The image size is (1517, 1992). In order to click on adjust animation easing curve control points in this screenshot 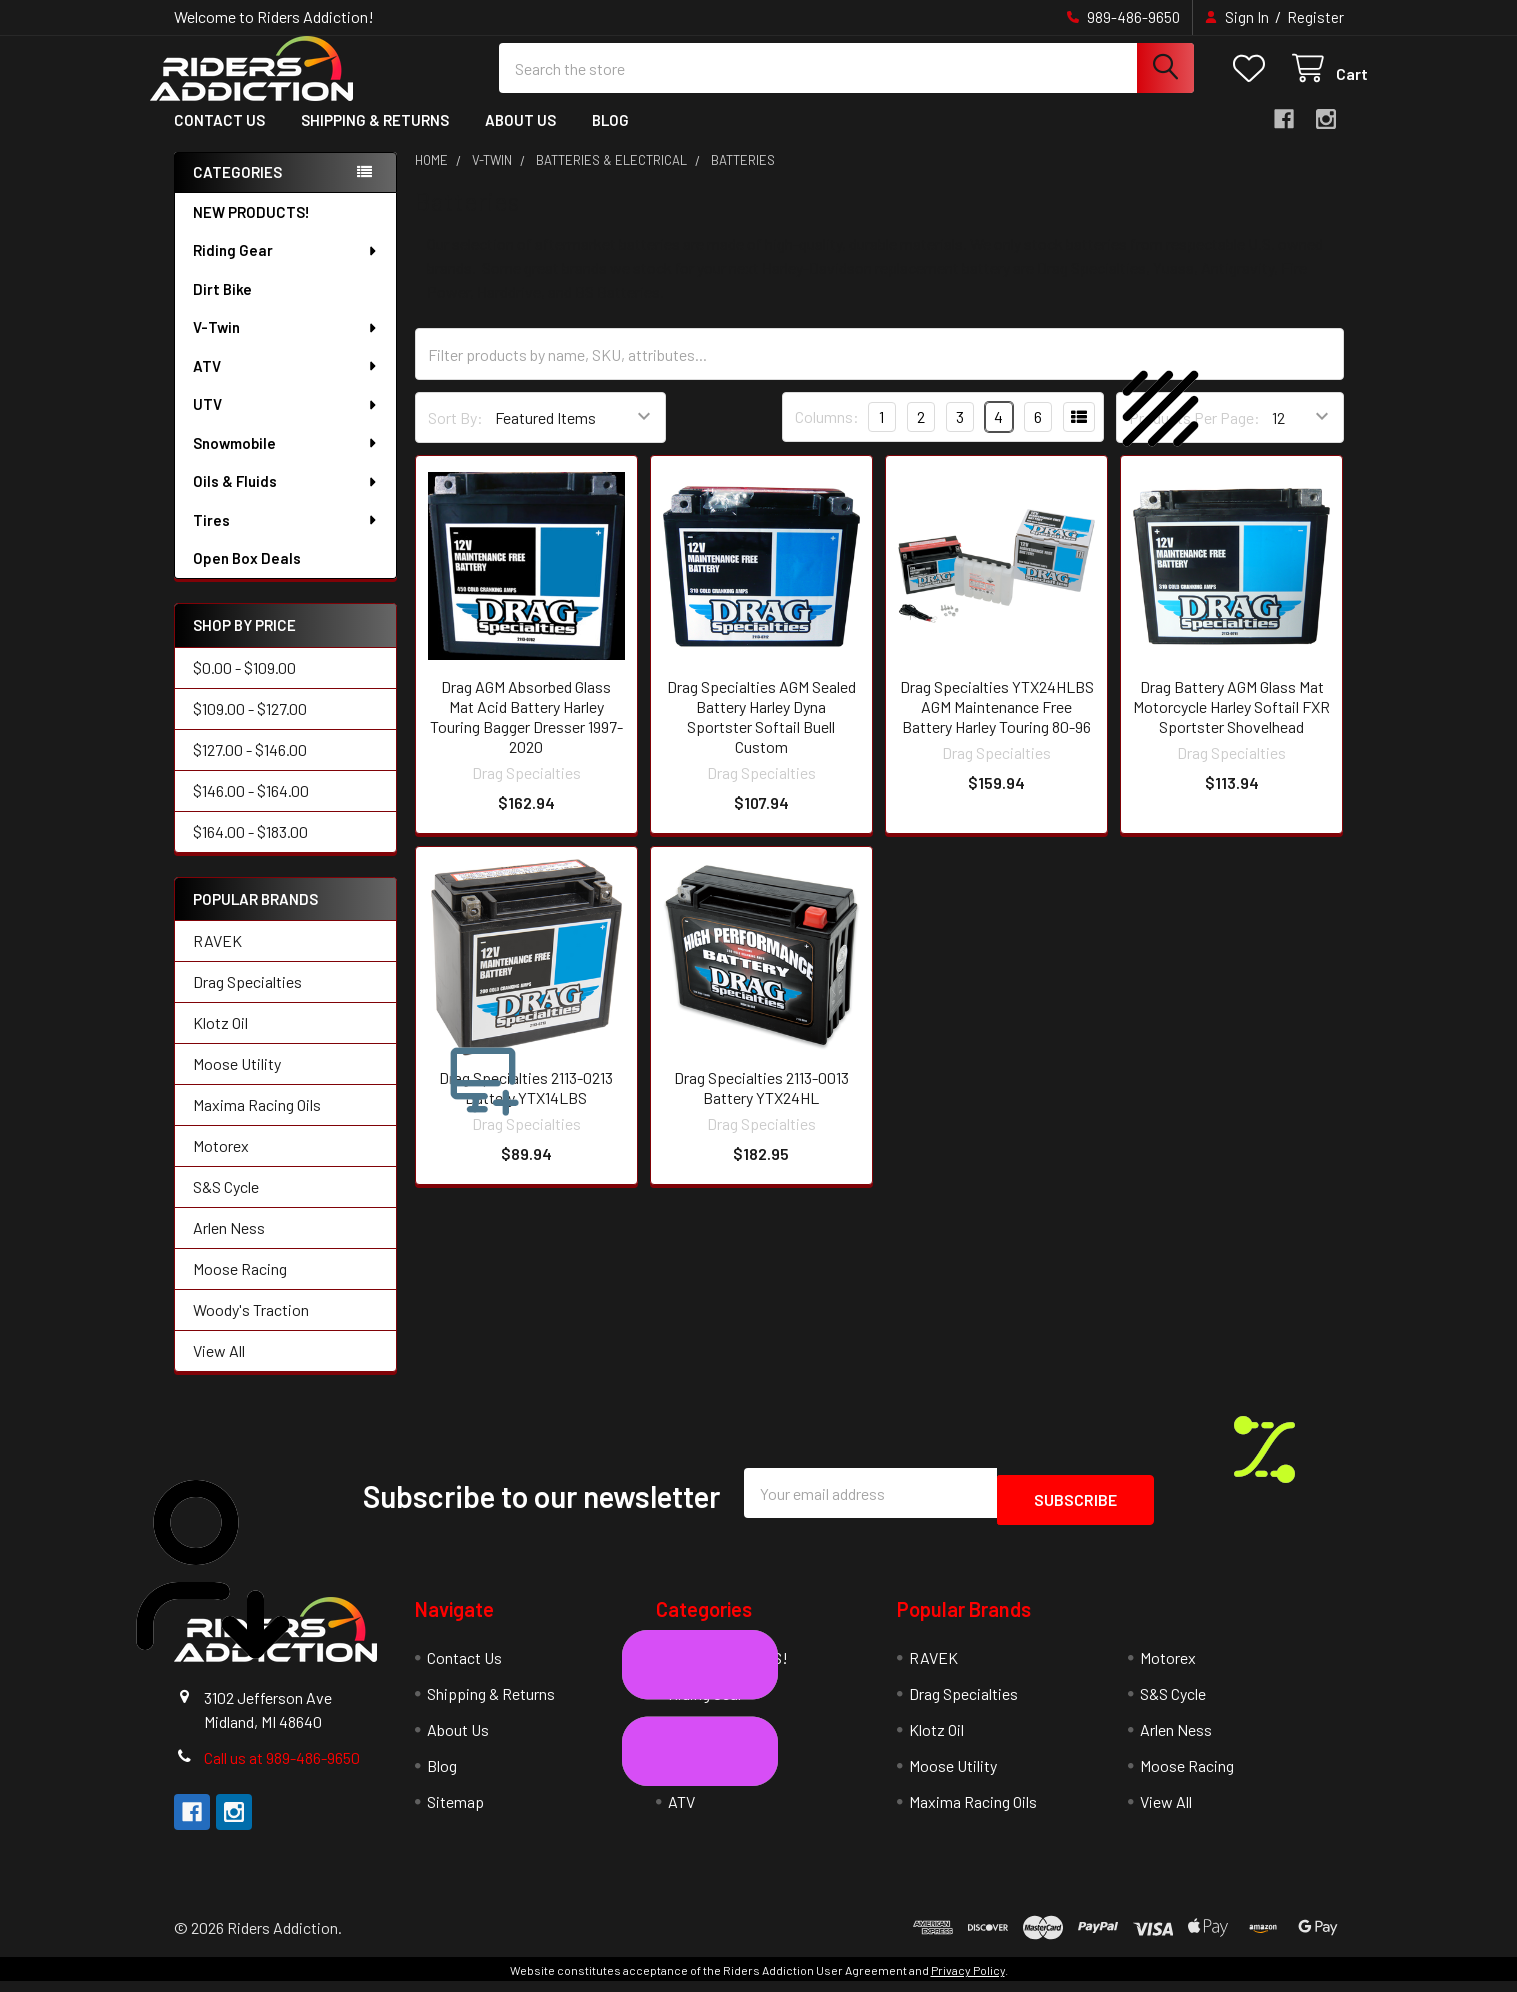, I will do `click(1264, 1449)`.